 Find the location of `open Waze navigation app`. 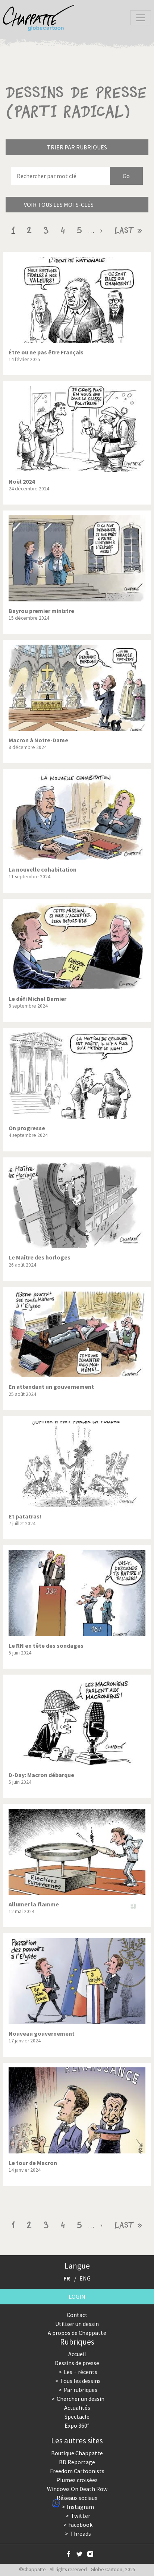

open Waze navigation app is located at coordinates (56, 2503).